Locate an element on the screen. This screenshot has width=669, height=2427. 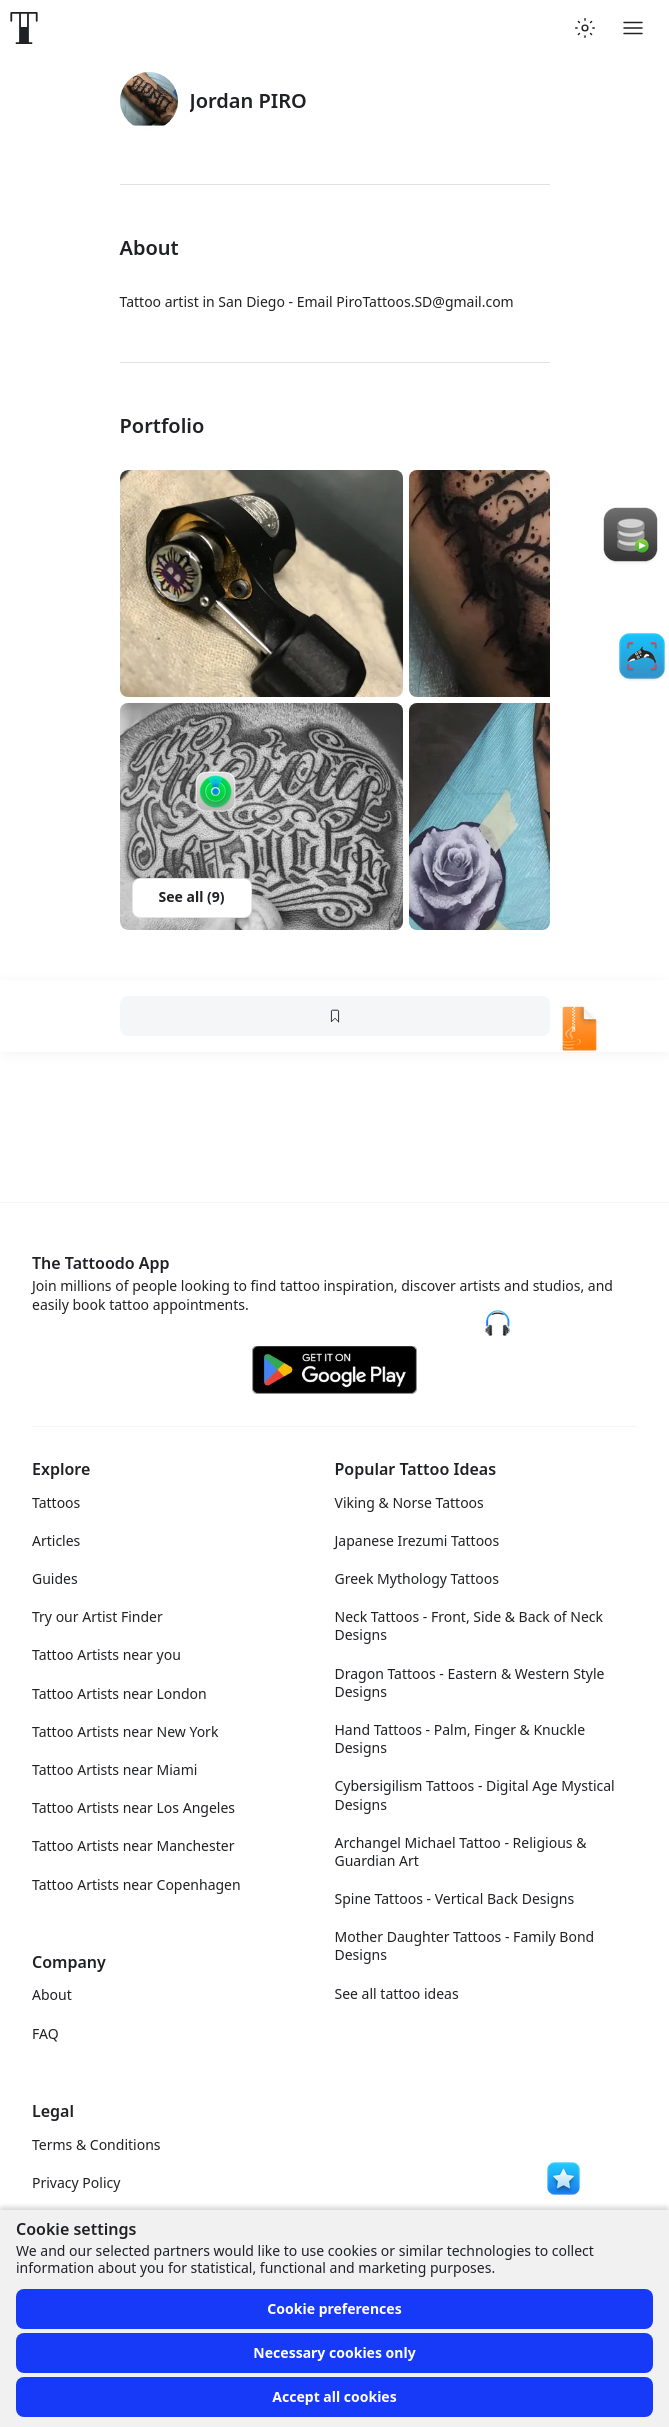
open qrca qr code scanner app is located at coordinates (642, 656).